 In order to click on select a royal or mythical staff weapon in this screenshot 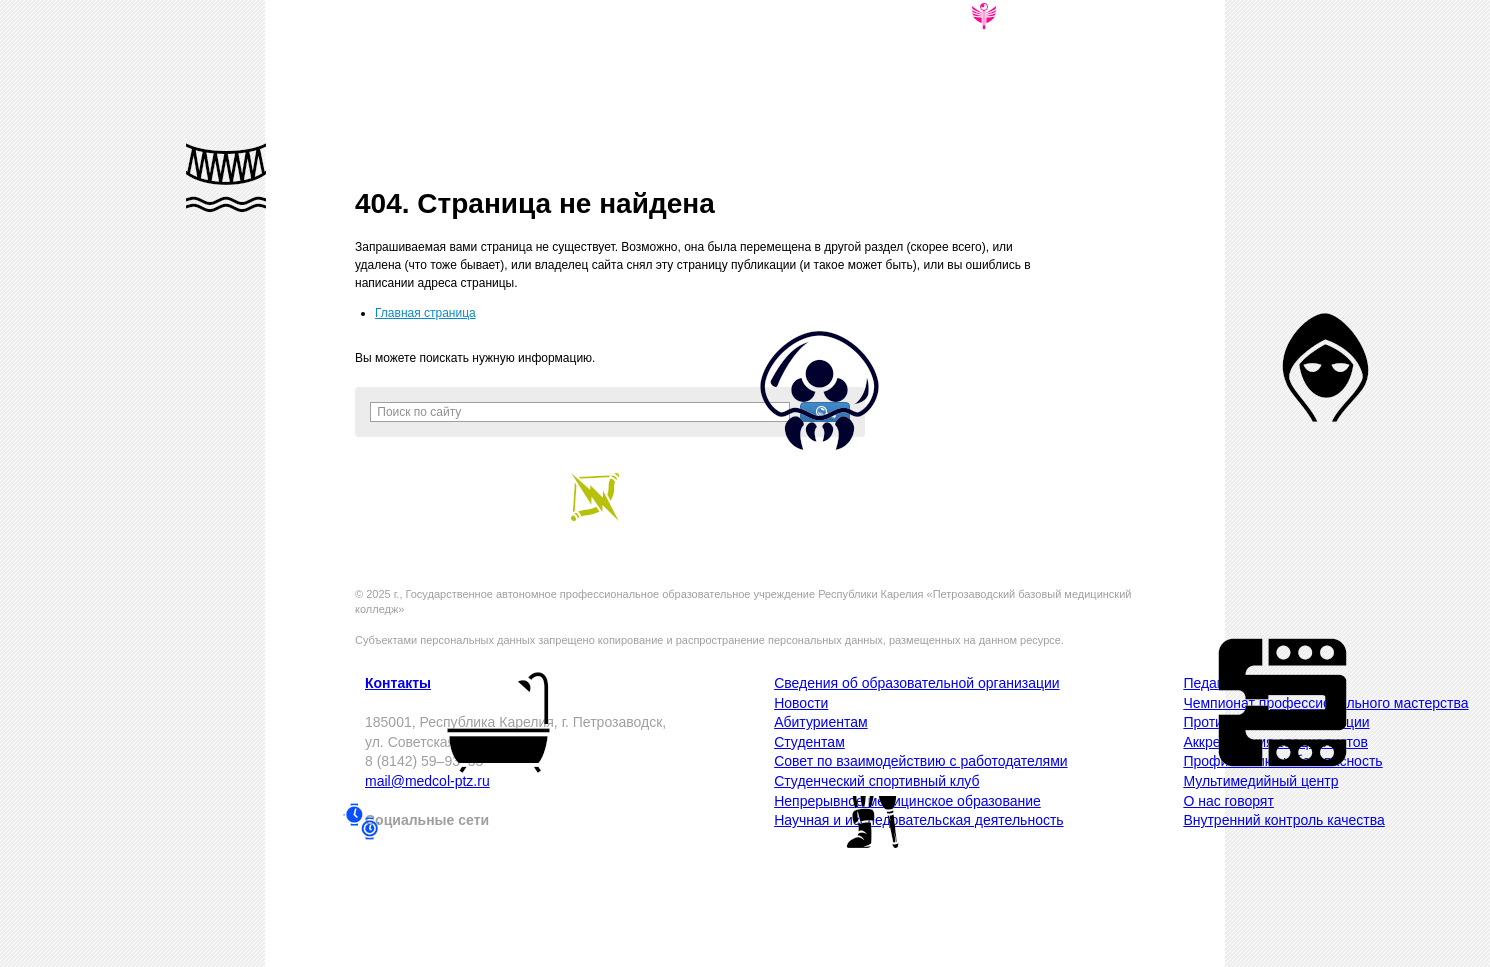, I will do `click(984, 16)`.